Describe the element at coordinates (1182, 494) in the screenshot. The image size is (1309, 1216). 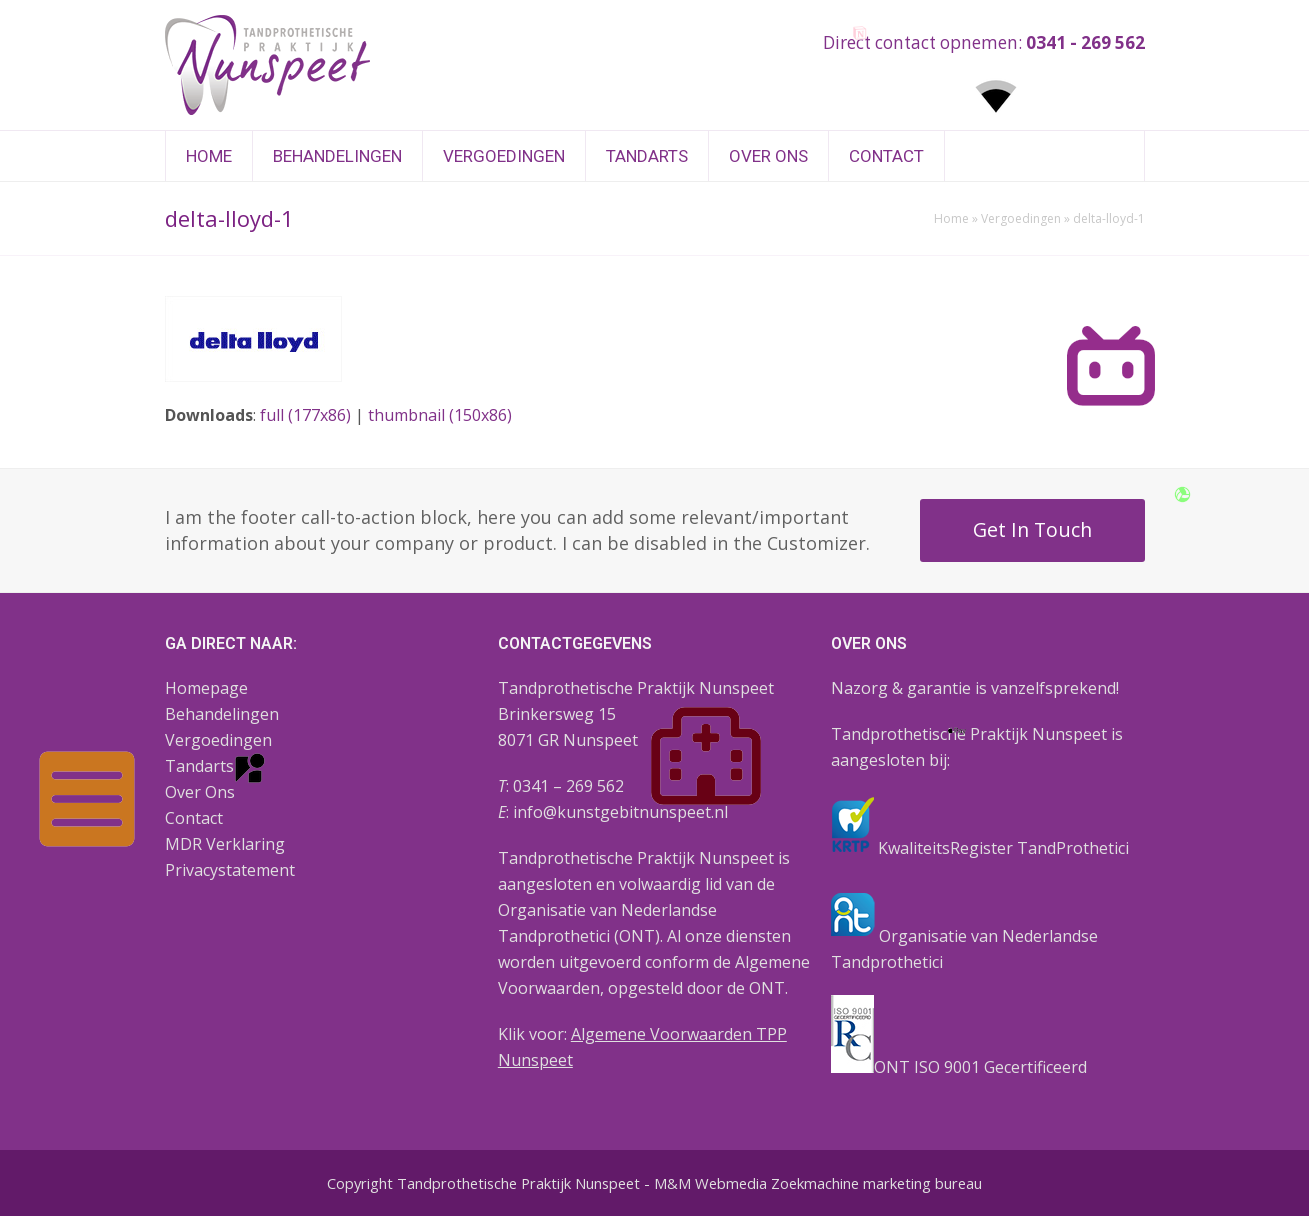
I see `access volleyball or beach sports content` at that location.